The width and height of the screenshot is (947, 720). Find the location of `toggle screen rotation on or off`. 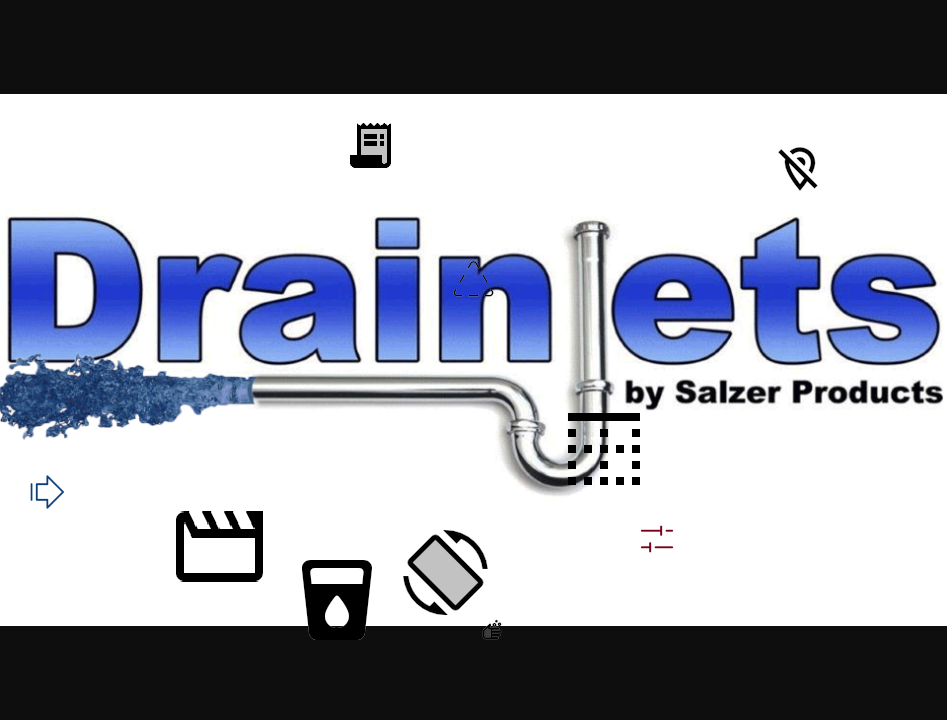

toggle screen rotation on or off is located at coordinates (445, 572).